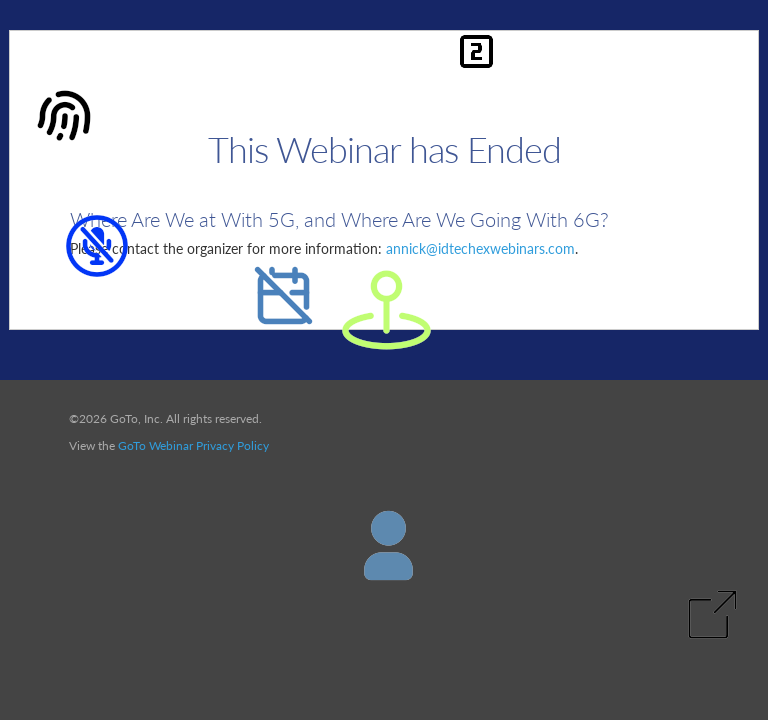 The width and height of the screenshot is (768, 720). Describe the element at coordinates (712, 614) in the screenshot. I see `open link in new window or tab` at that location.